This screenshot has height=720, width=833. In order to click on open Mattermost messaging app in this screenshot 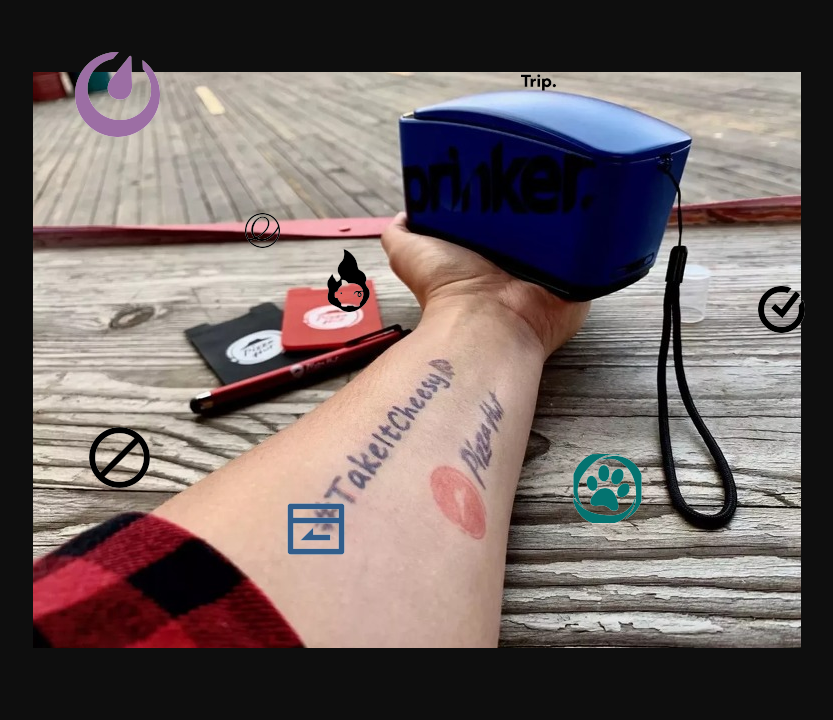, I will do `click(117, 94)`.